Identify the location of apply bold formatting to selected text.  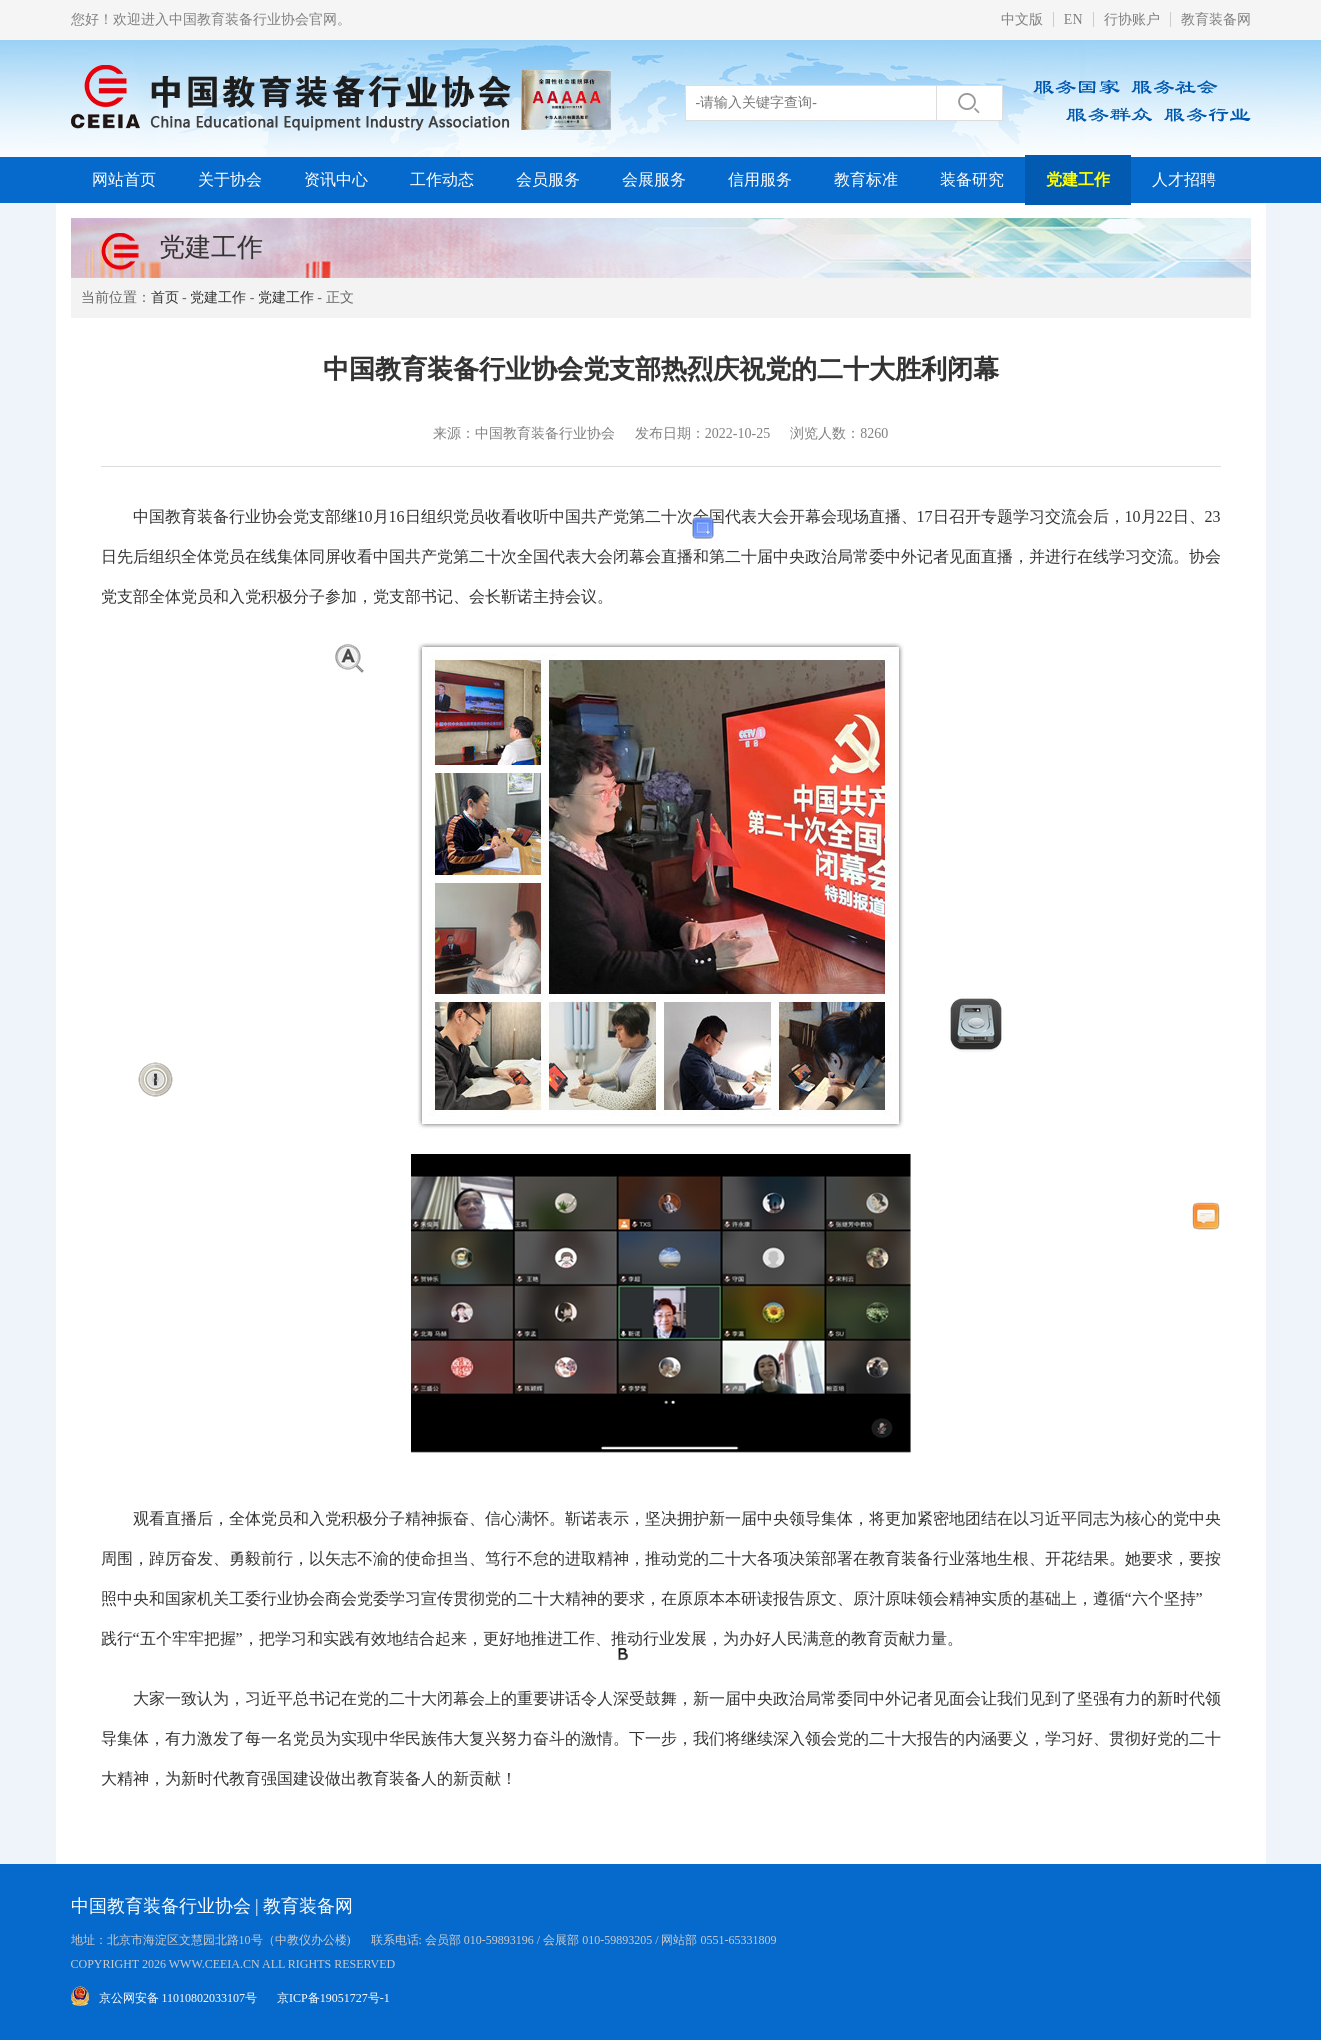
(623, 1654).